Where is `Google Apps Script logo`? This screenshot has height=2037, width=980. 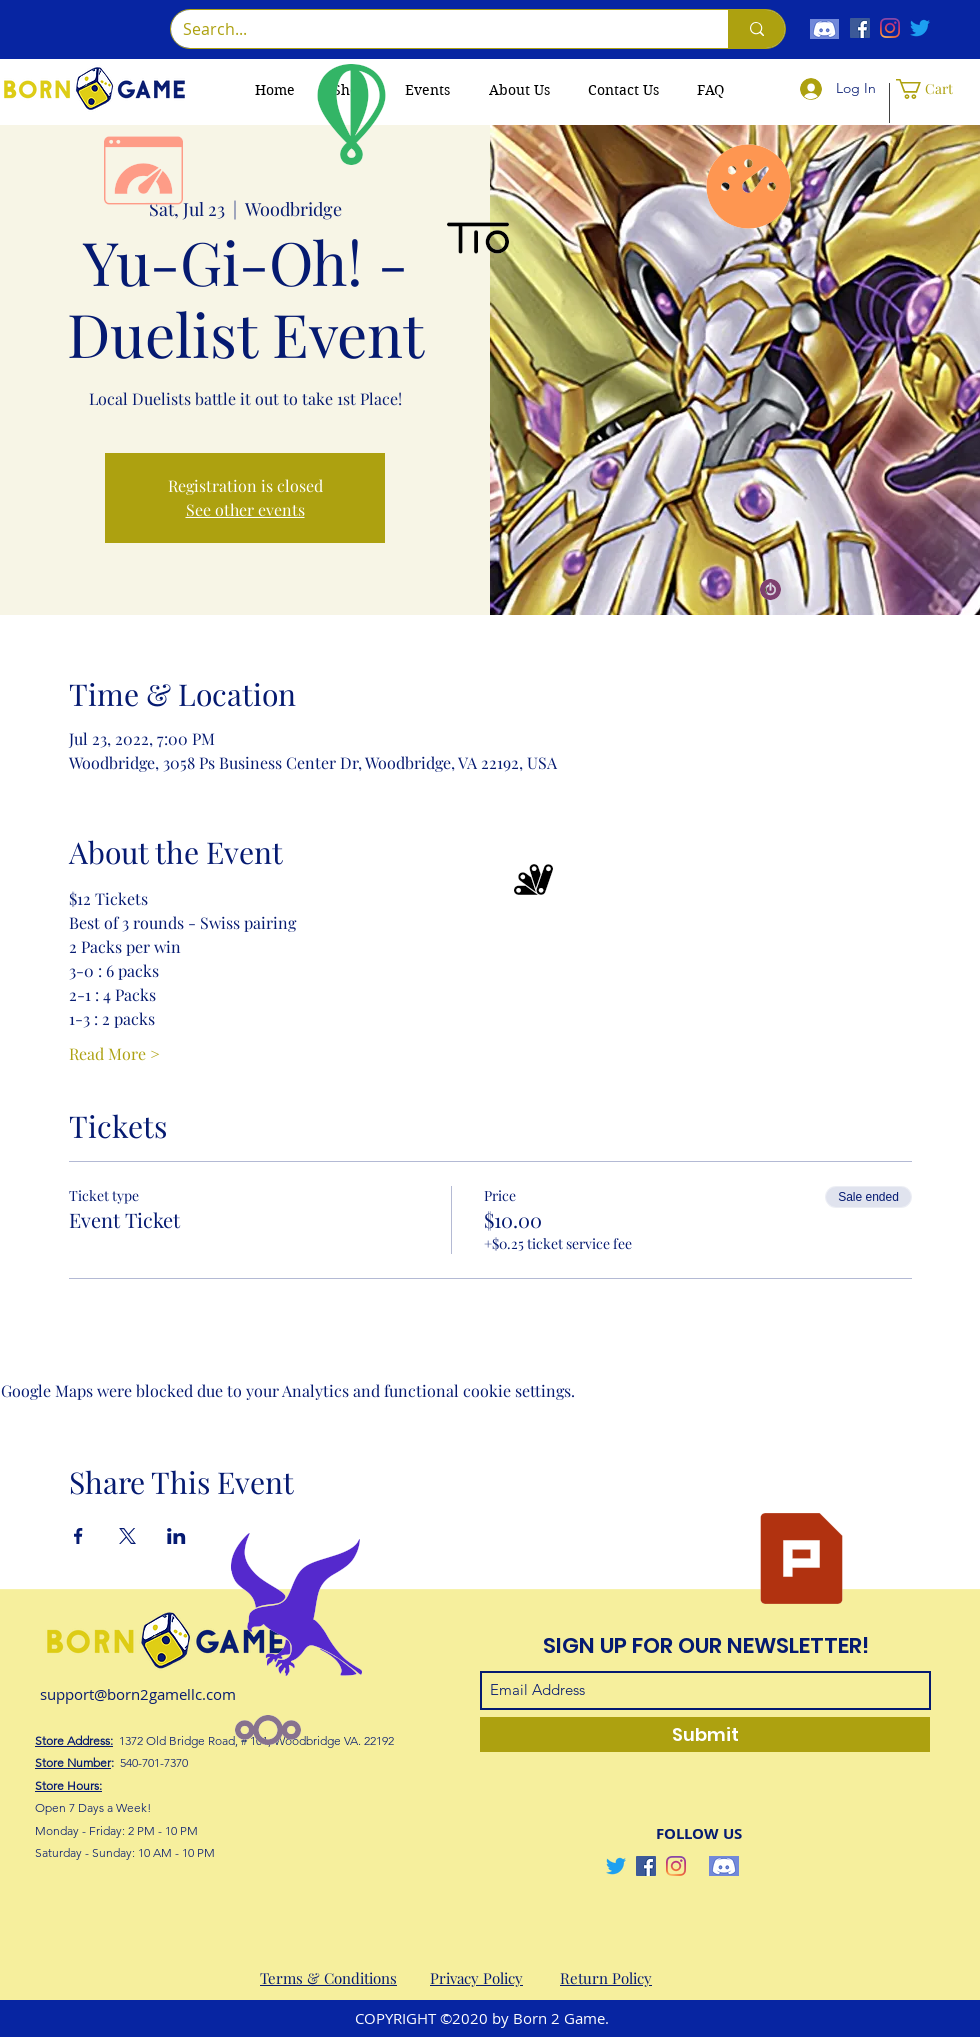
Google Apps Script logo is located at coordinates (533, 879).